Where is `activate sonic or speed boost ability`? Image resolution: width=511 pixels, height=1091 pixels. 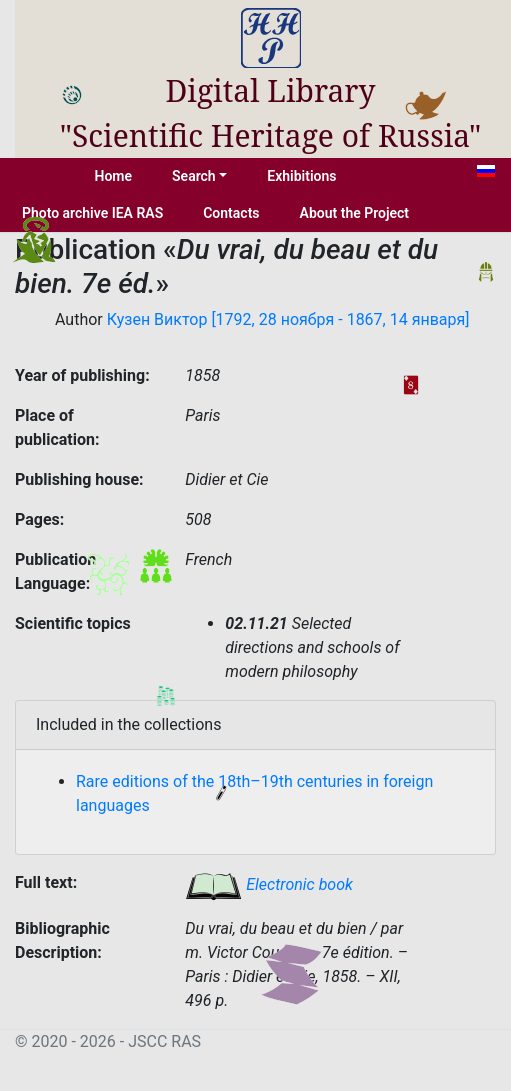
activate sonic or speed boost ability is located at coordinates (72, 95).